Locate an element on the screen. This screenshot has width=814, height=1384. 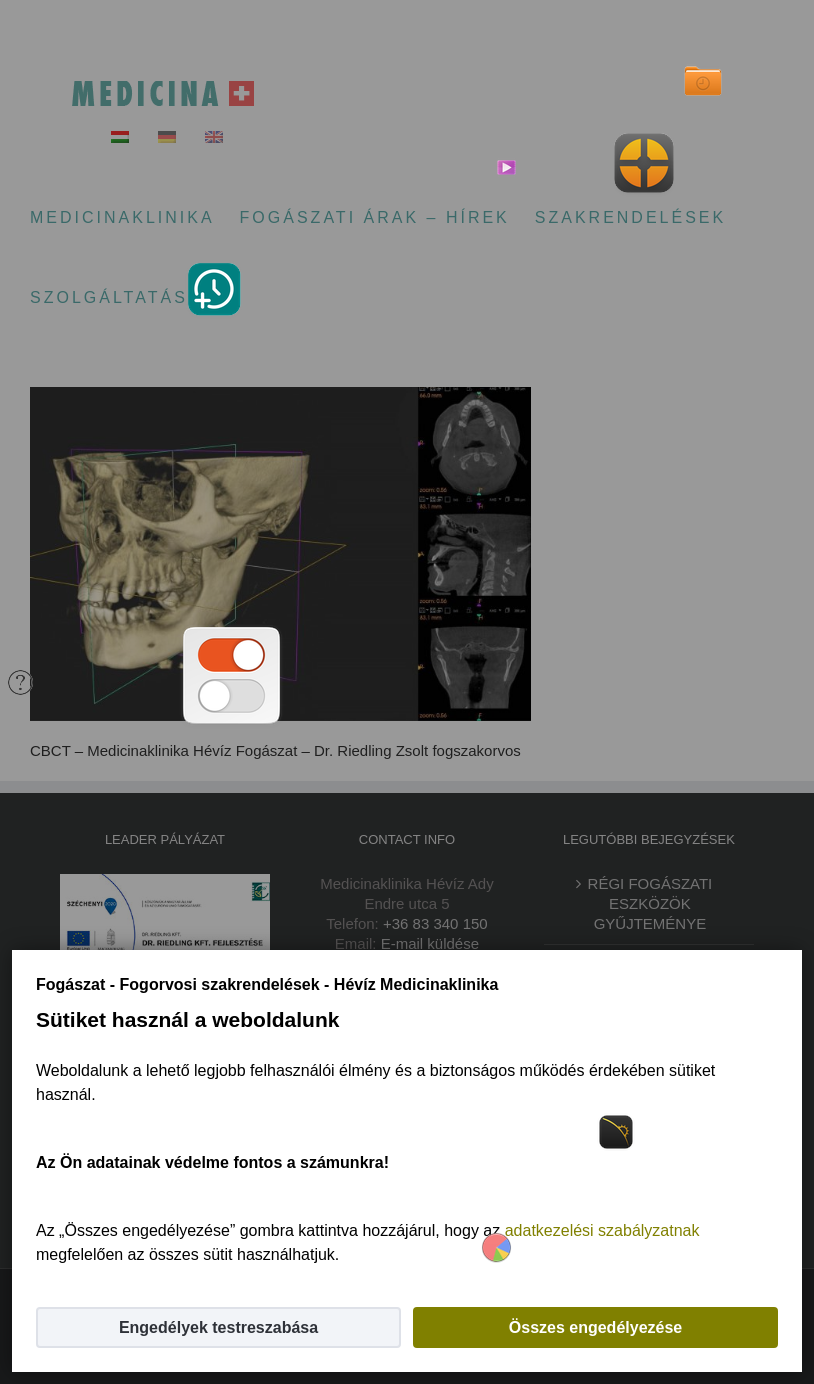
access help or support documentation is located at coordinates (20, 682).